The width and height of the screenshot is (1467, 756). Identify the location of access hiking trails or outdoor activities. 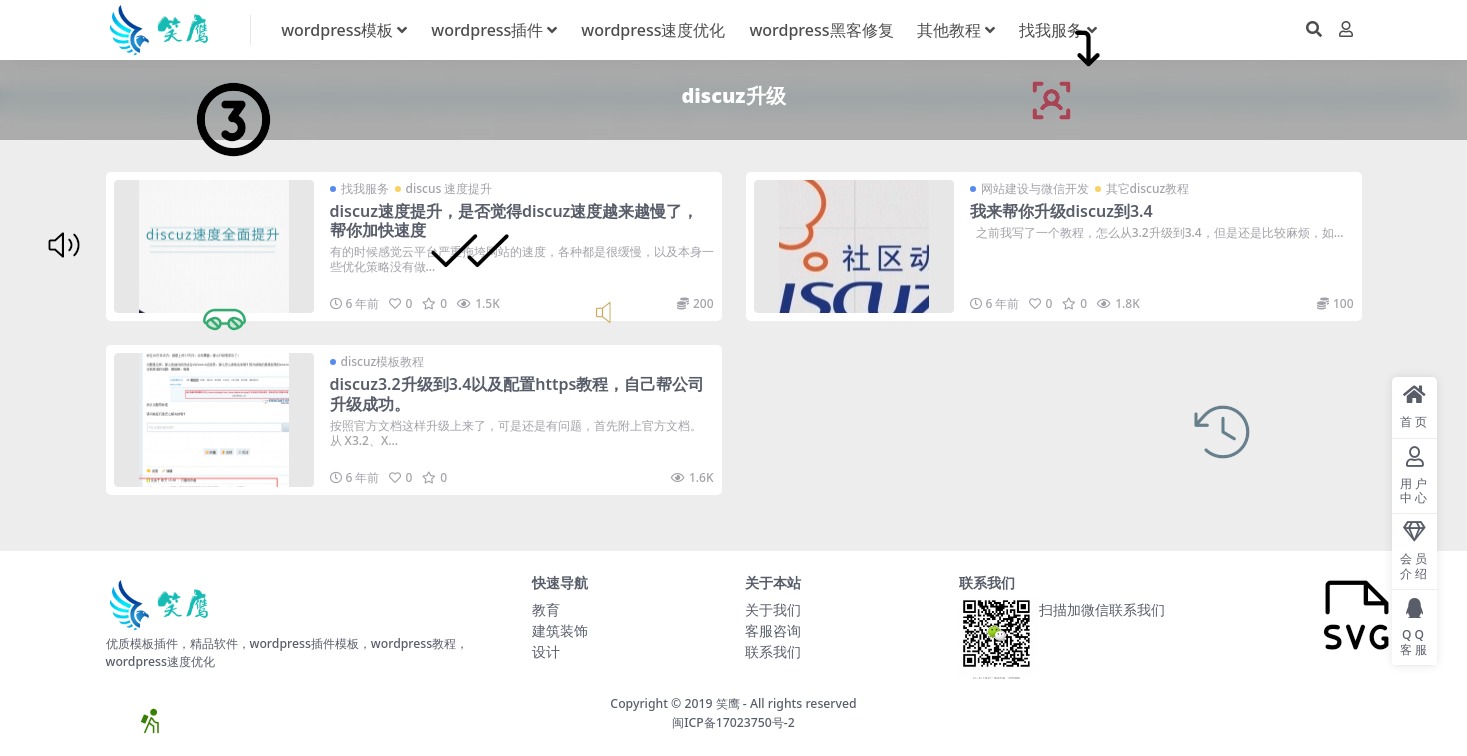
(151, 721).